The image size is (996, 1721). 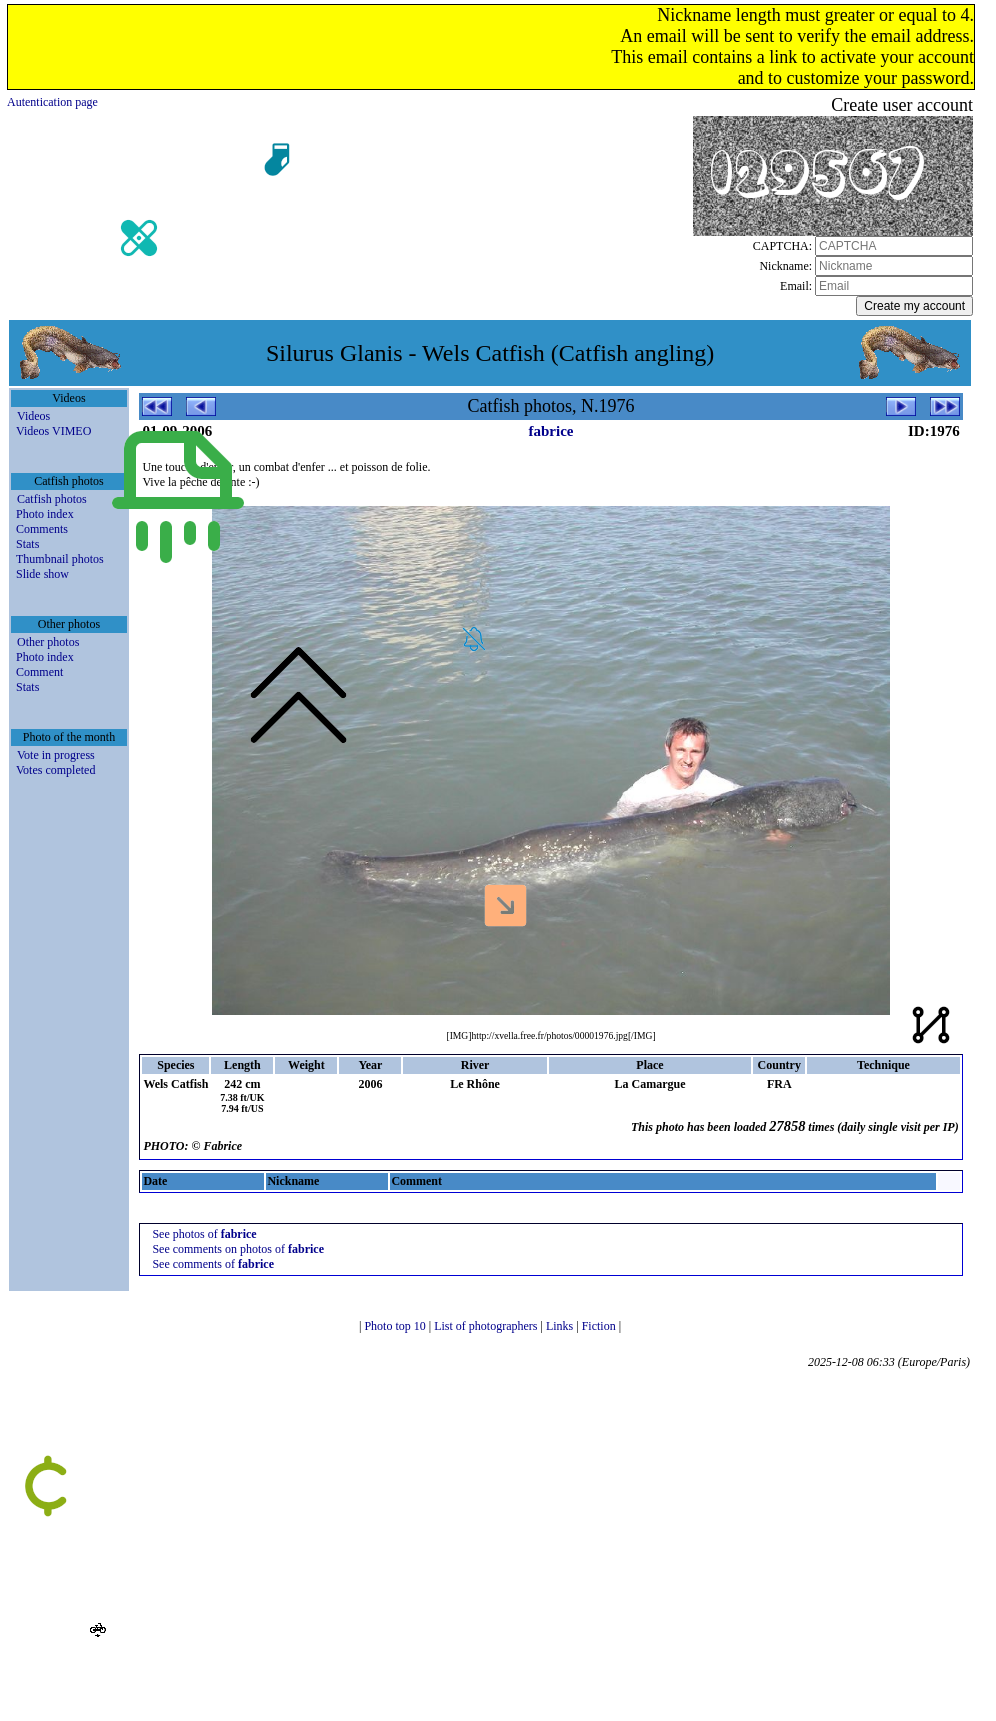 What do you see at coordinates (98, 1630) in the screenshot?
I see `find nearby electric bike rentals` at bounding box center [98, 1630].